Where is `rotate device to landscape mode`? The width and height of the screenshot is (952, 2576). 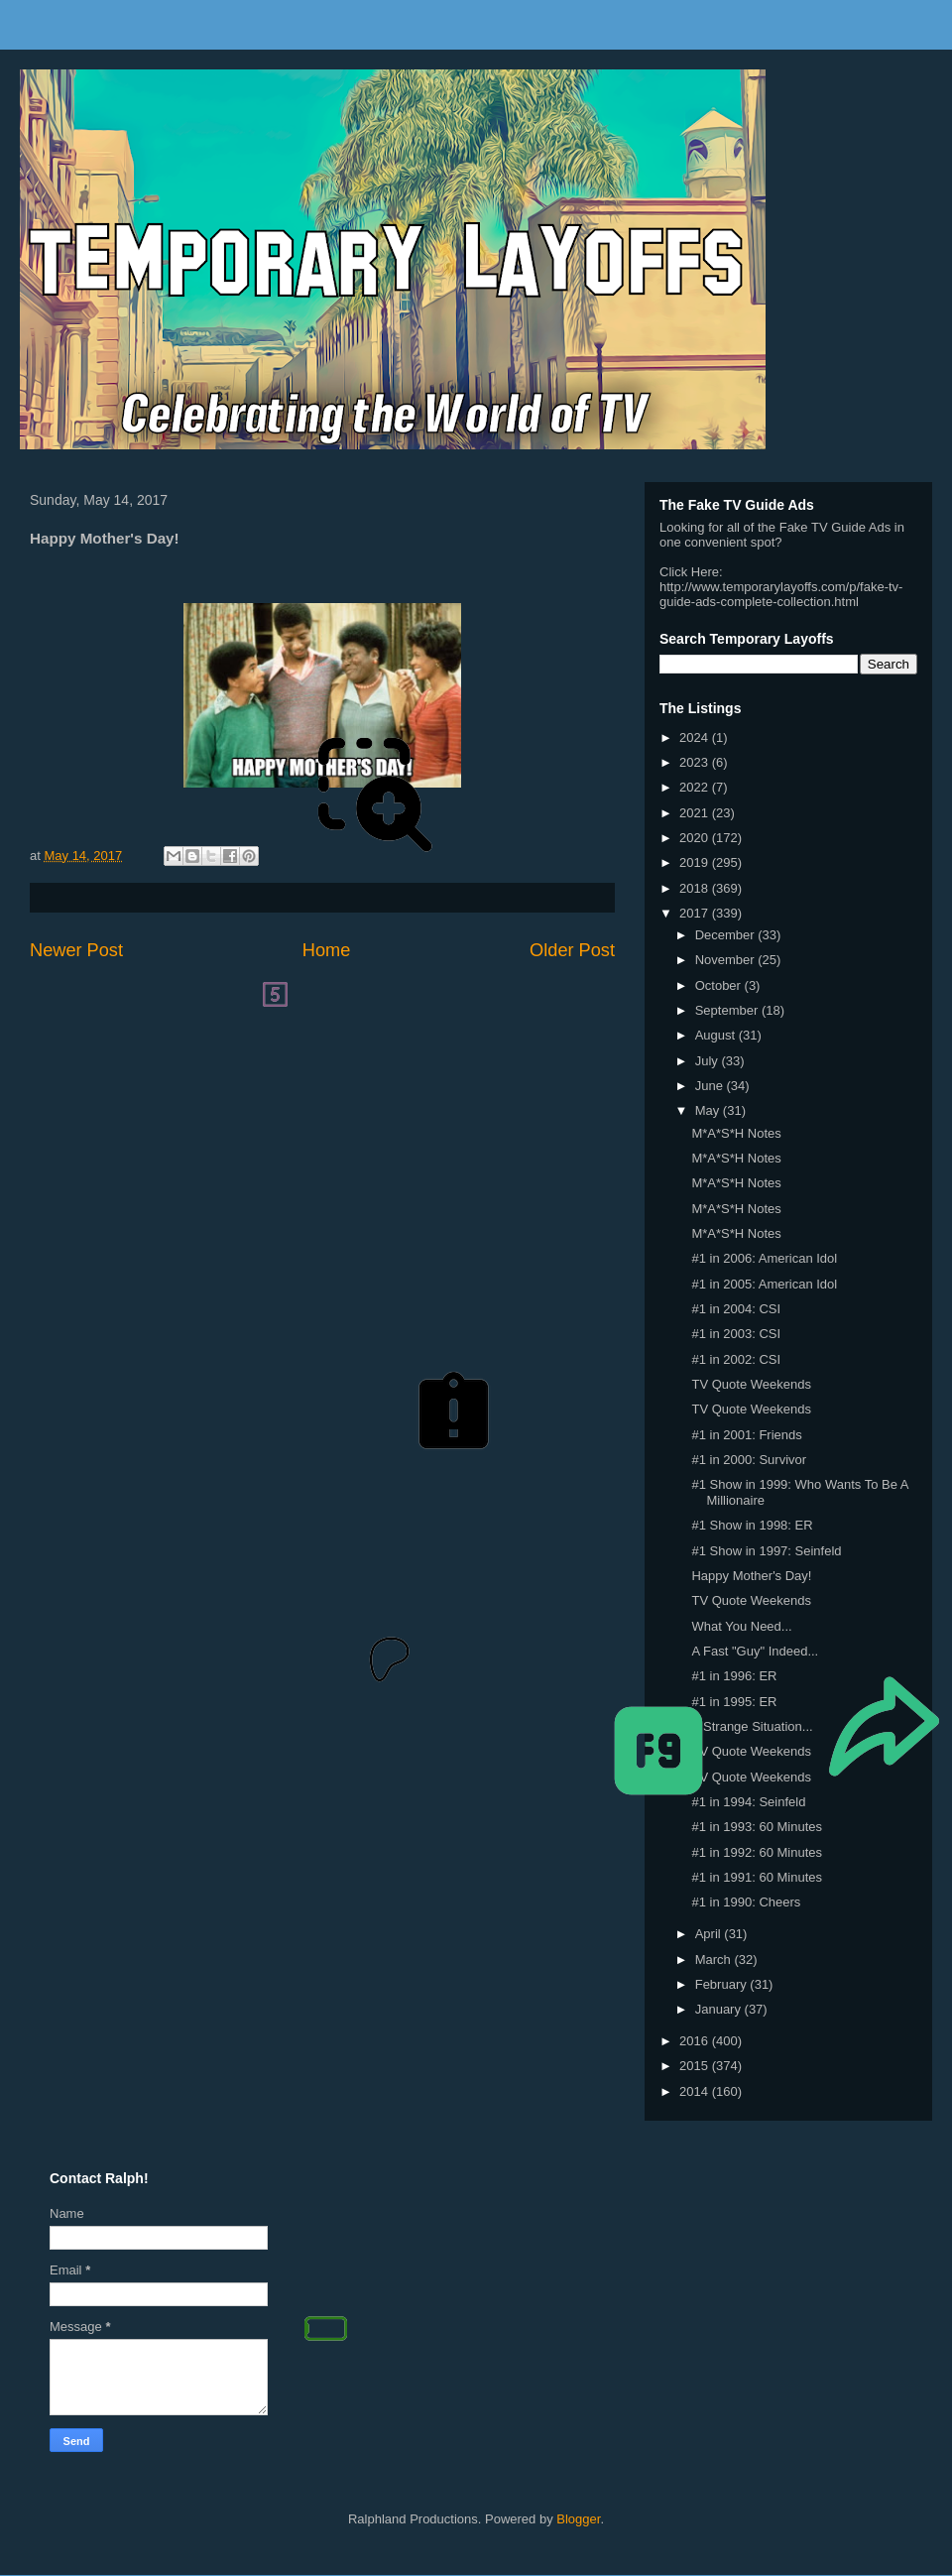
rotate device to landscape mode is located at coordinates (325, 2328).